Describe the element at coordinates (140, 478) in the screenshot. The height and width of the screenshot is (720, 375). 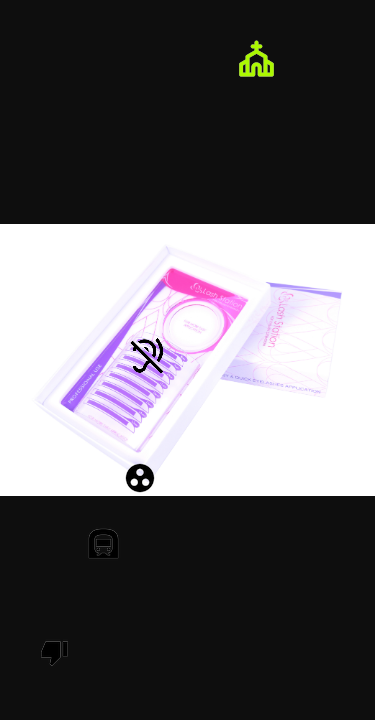
I see `view or manage group workspaces` at that location.